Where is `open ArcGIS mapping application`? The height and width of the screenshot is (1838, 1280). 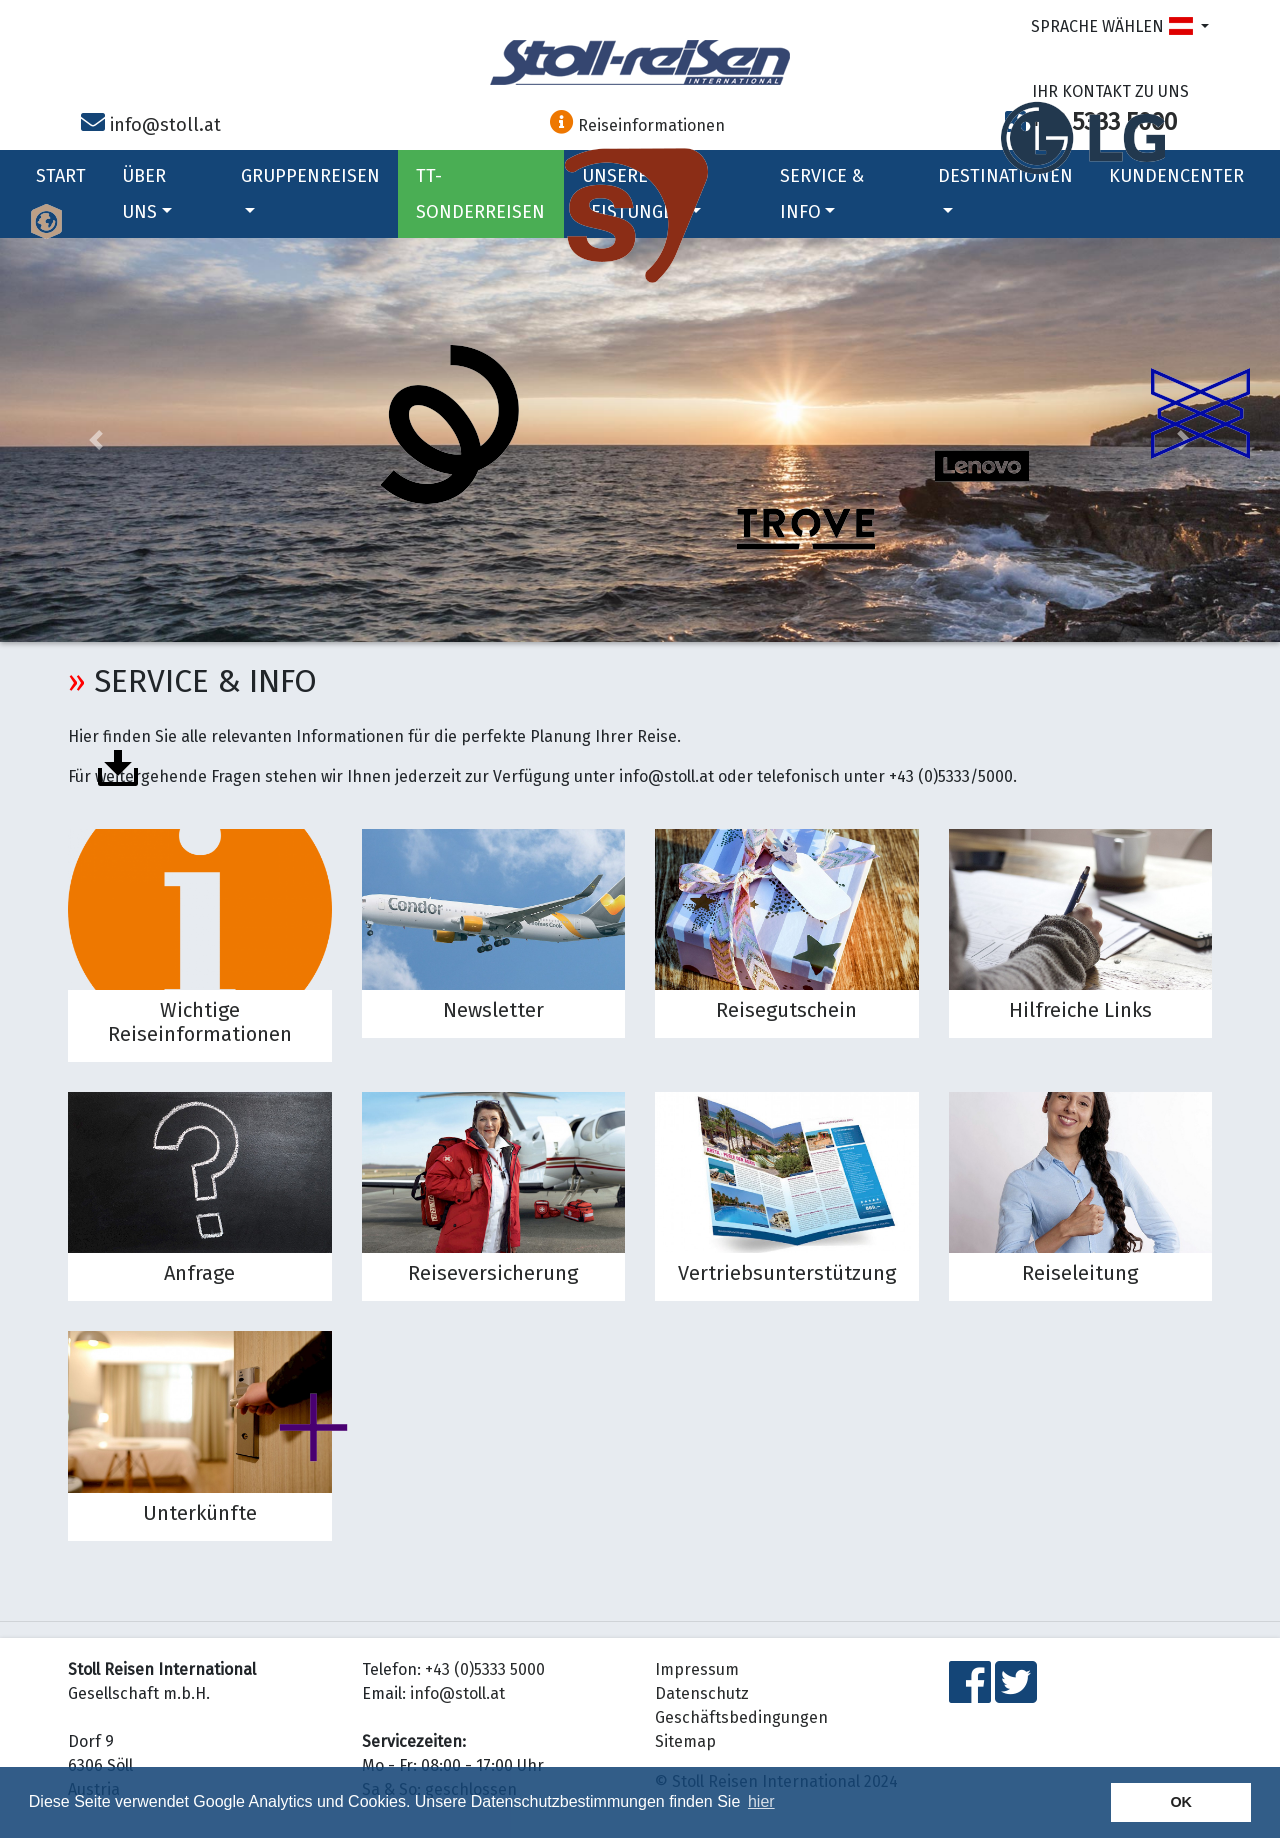
open ArcGIS mapping application is located at coordinates (46, 221).